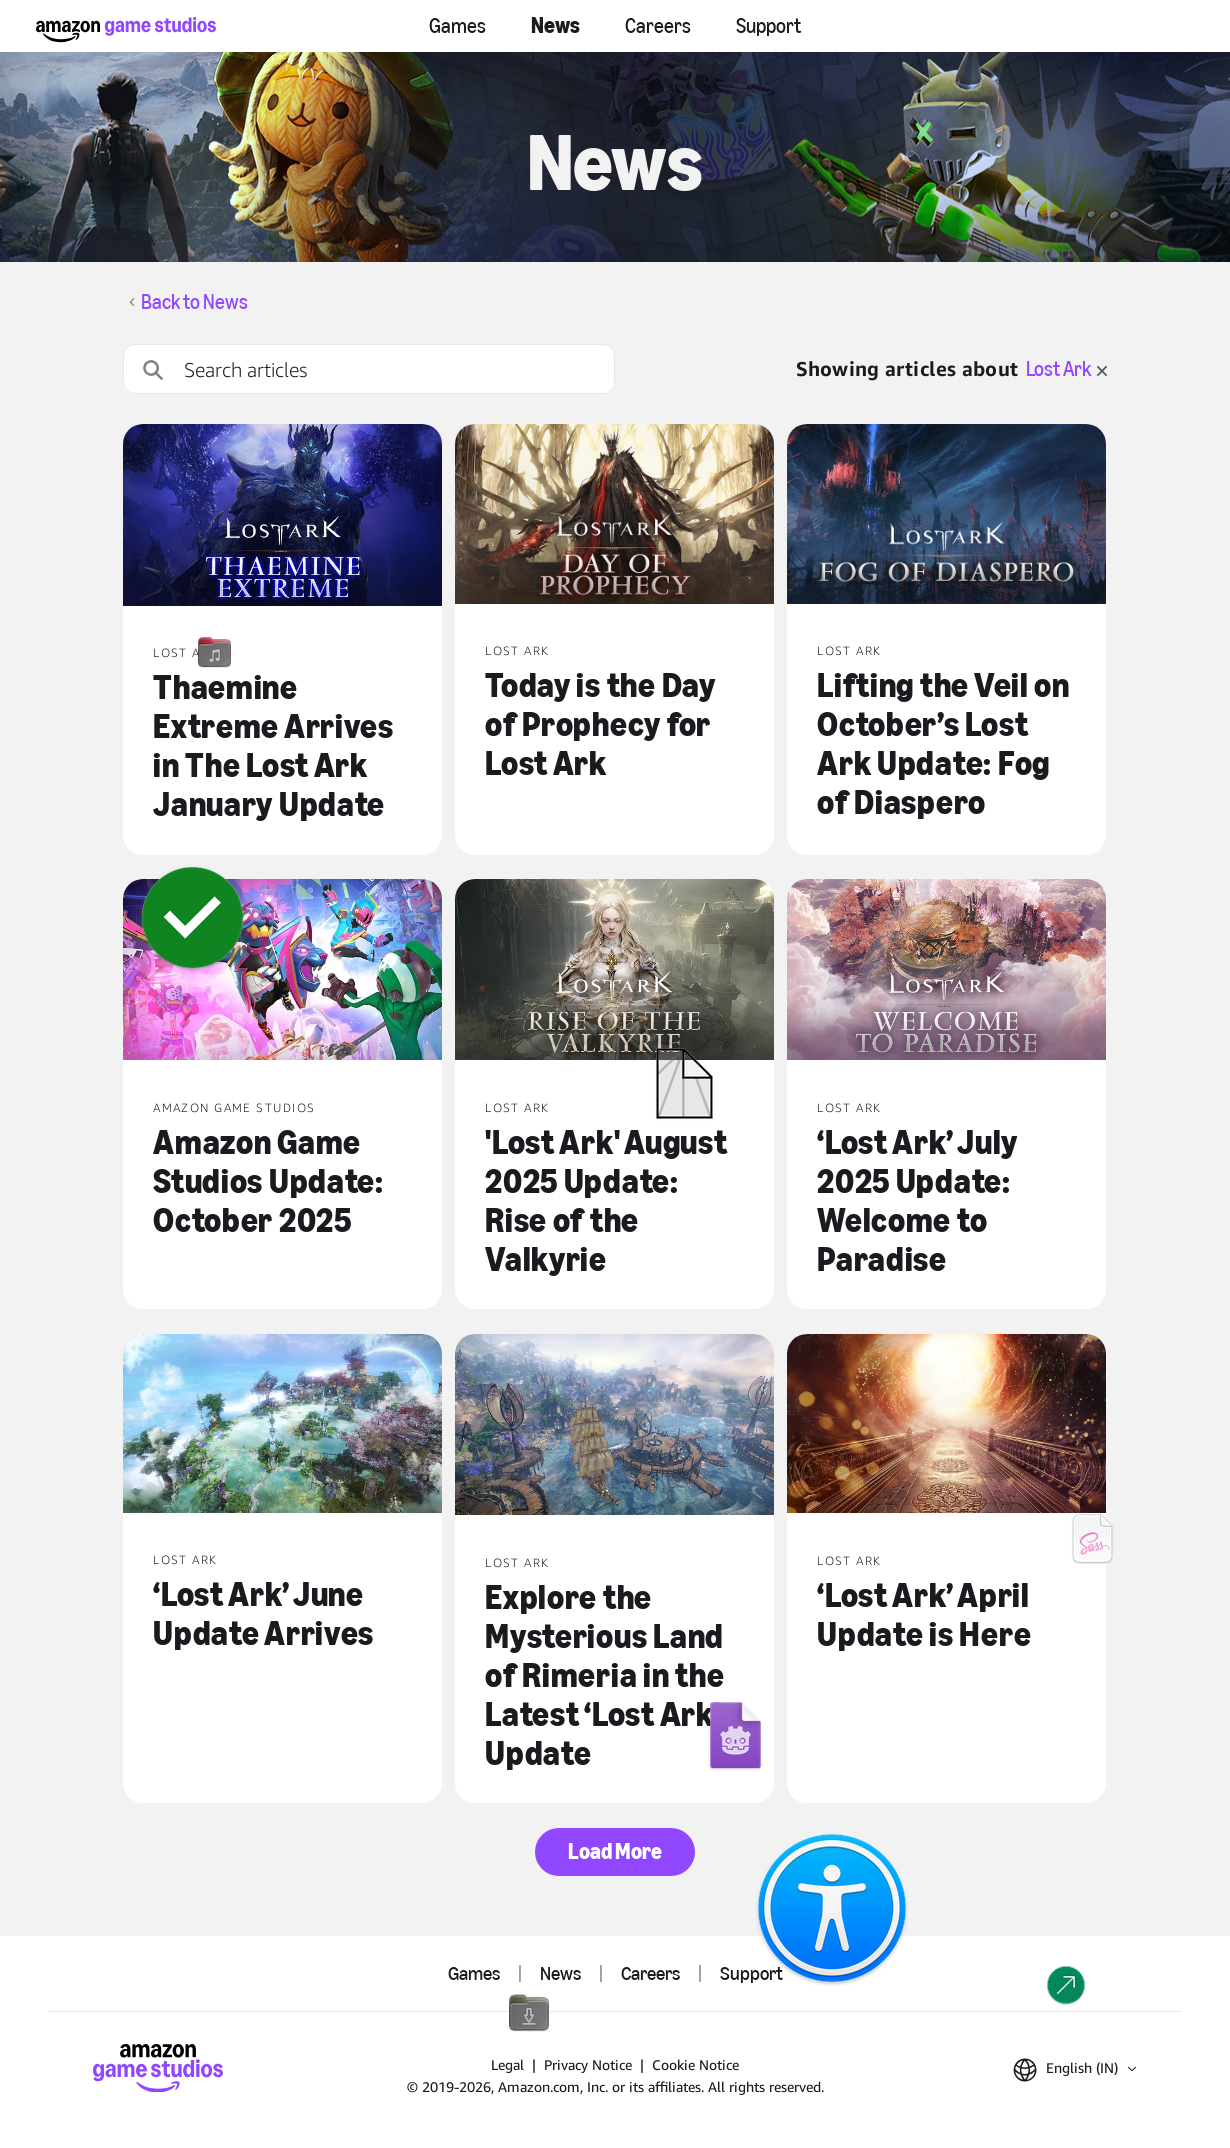  I want to click on view email drafts folder, so click(684, 1083).